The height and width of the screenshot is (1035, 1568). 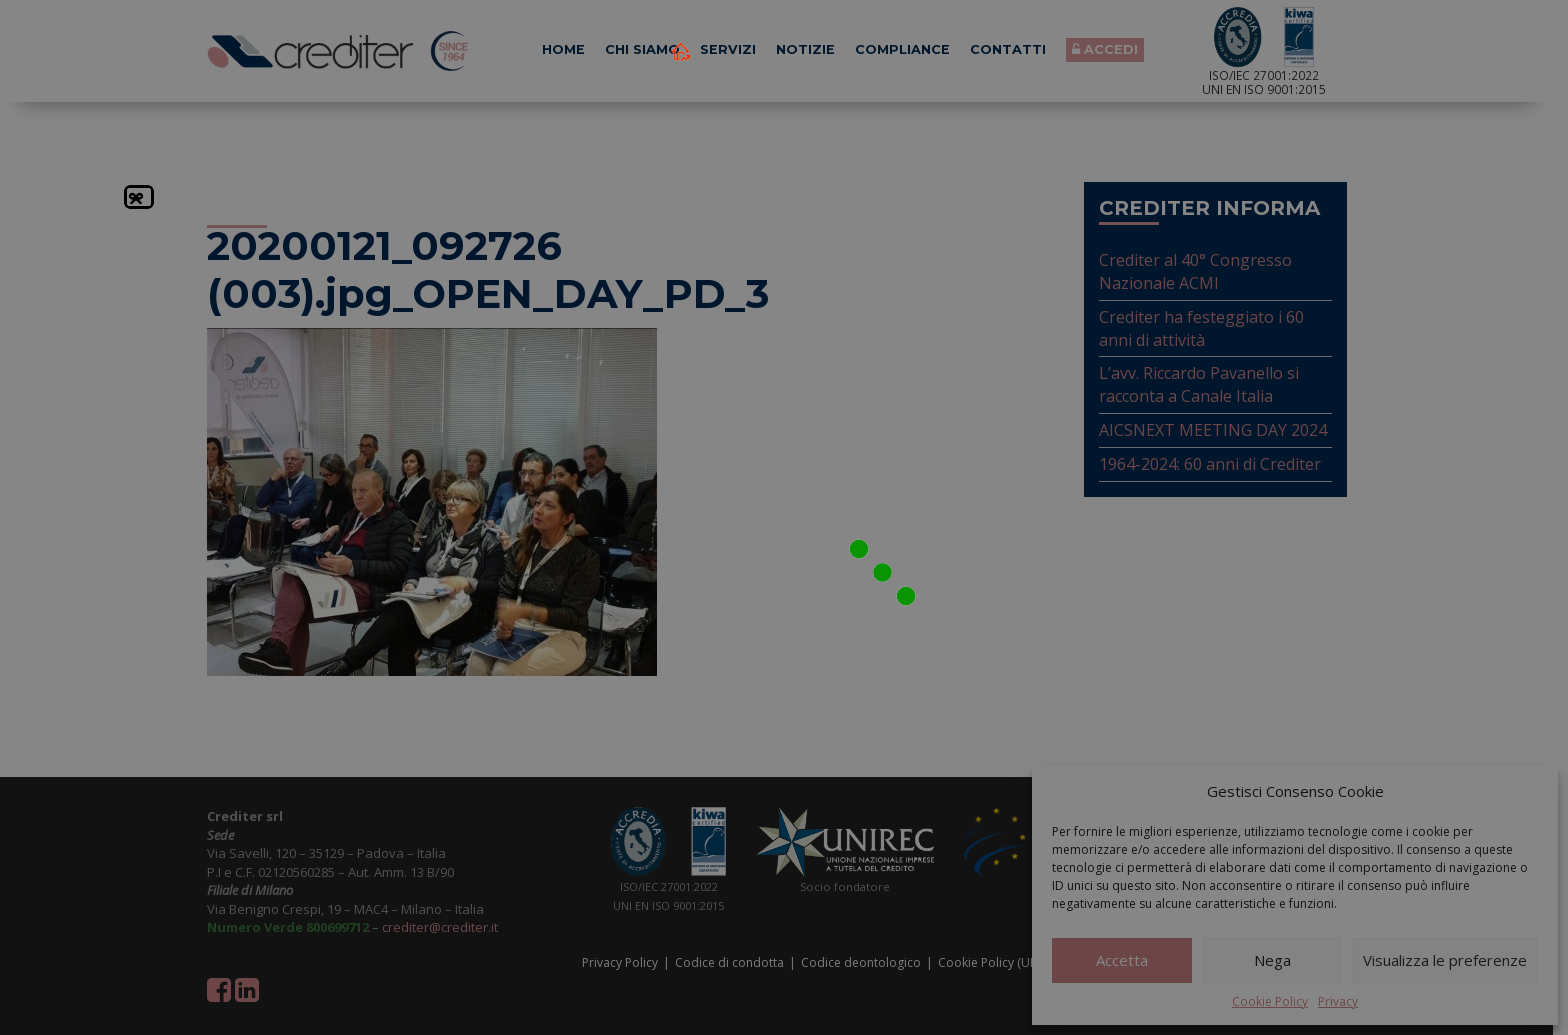 I want to click on view home analytics and statistics, so click(x=680, y=51).